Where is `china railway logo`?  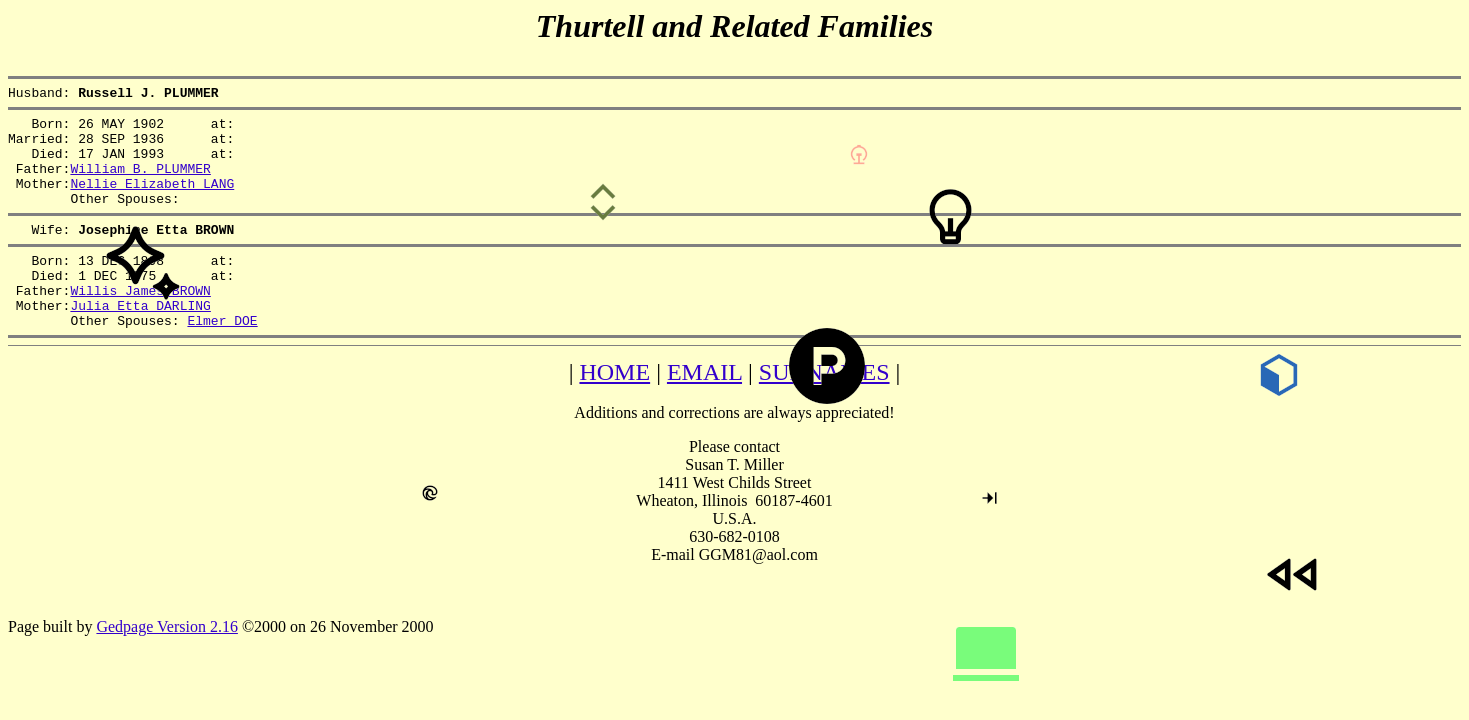
china railway logo is located at coordinates (859, 155).